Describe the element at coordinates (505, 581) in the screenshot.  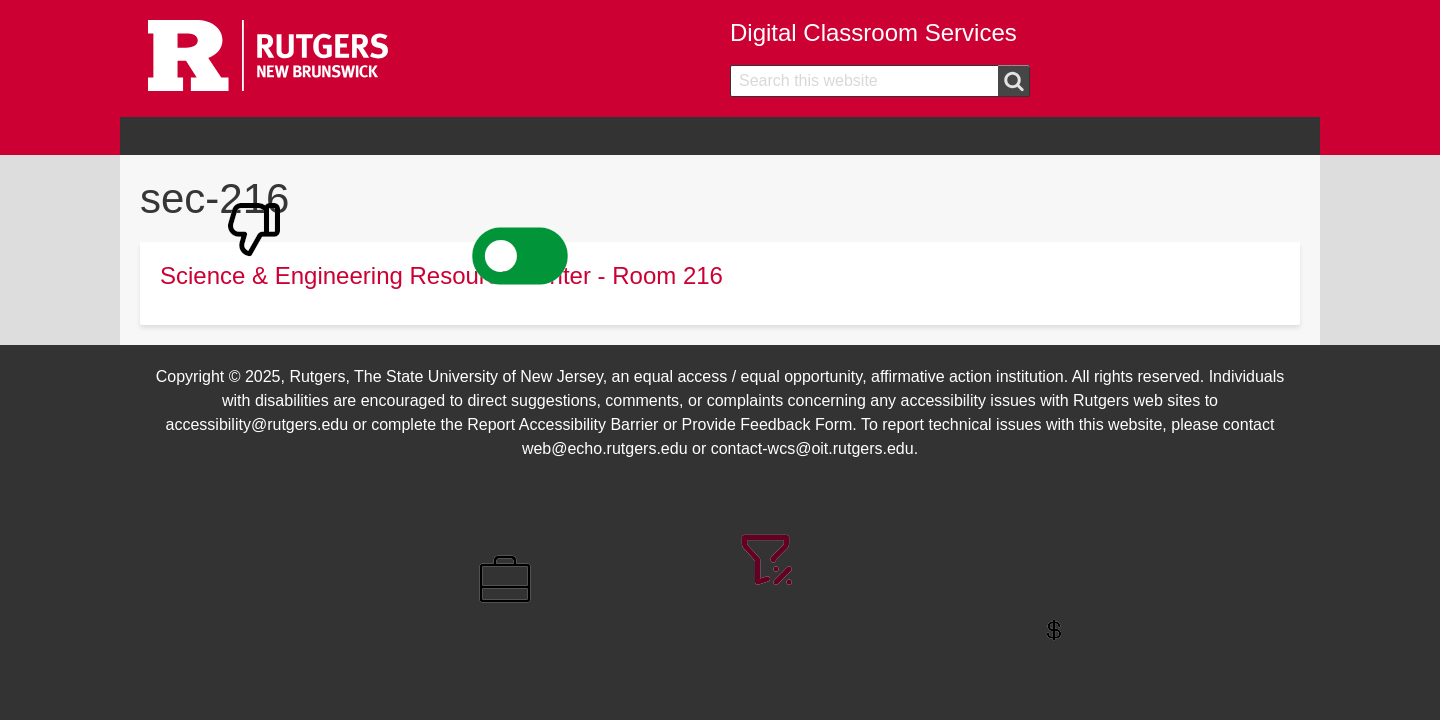
I see `access travel or trip planning features` at that location.